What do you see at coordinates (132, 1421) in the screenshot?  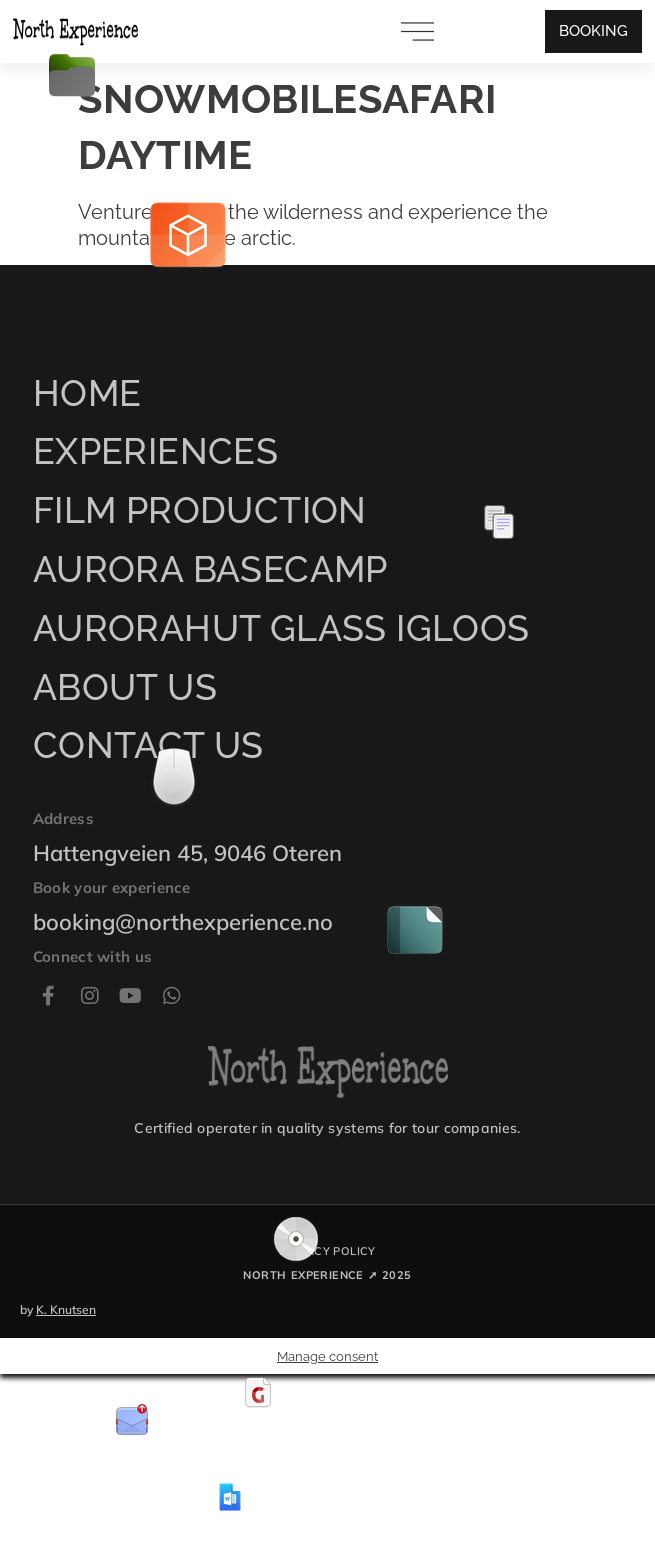 I see `send an email or message` at bounding box center [132, 1421].